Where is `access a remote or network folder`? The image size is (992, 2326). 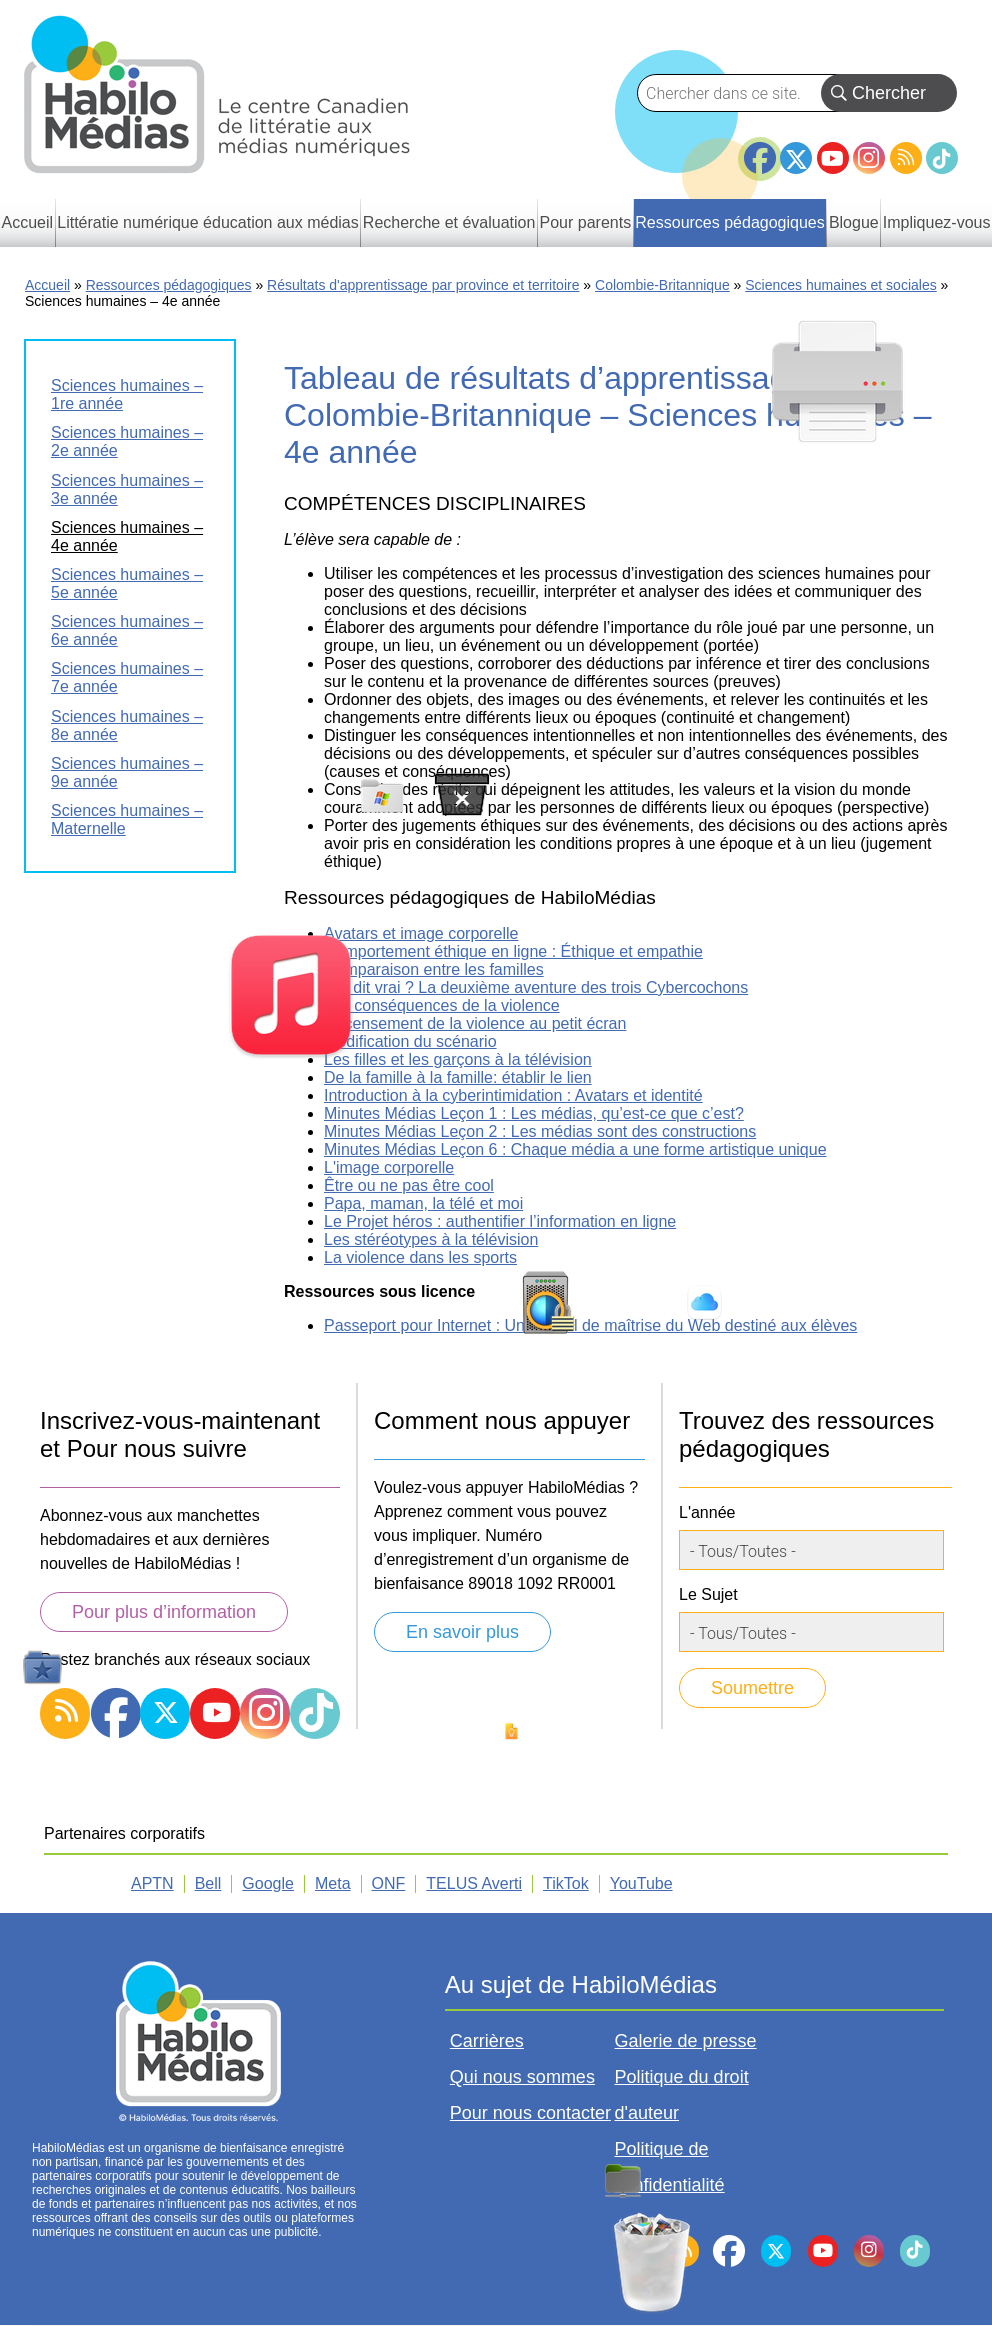 access a remote or network folder is located at coordinates (623, 2180).